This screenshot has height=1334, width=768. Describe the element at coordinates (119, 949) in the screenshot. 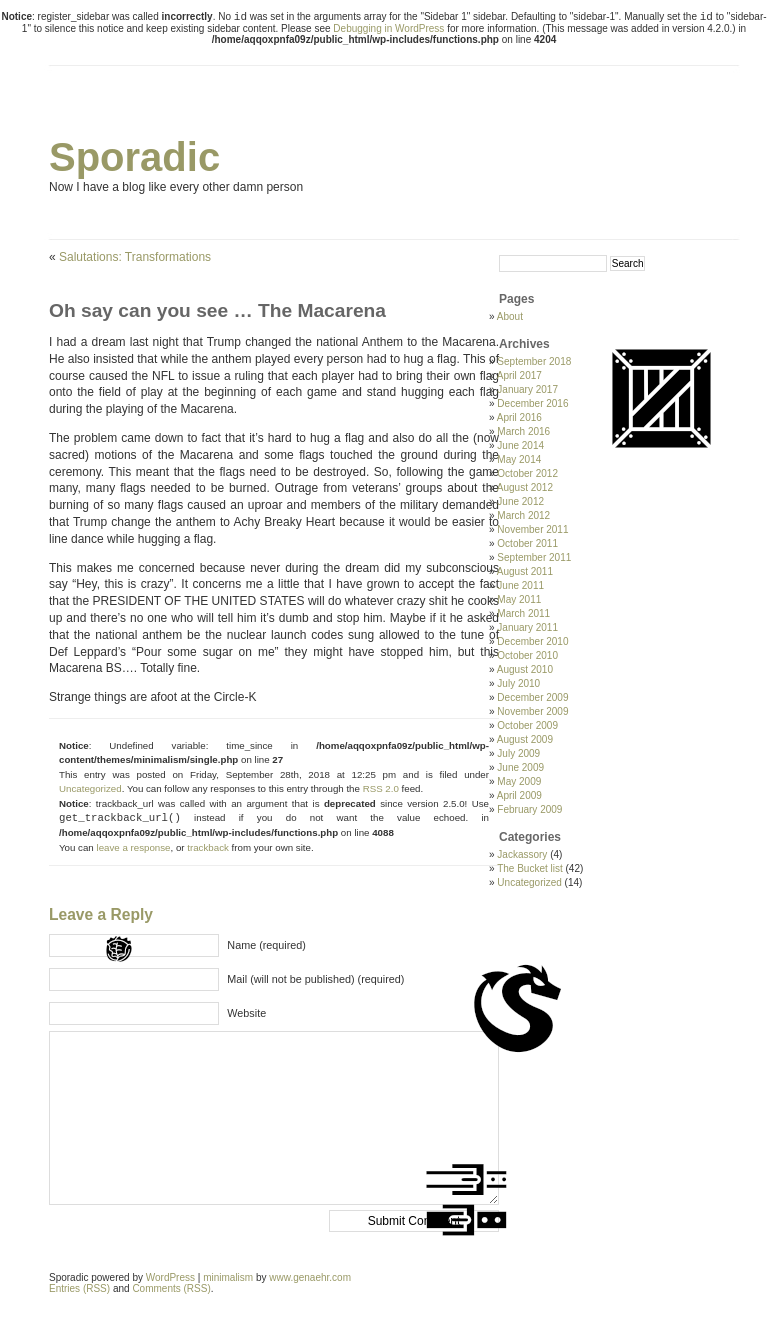

I see `cabbage vegetable item in a farming or cooking game` at that location.